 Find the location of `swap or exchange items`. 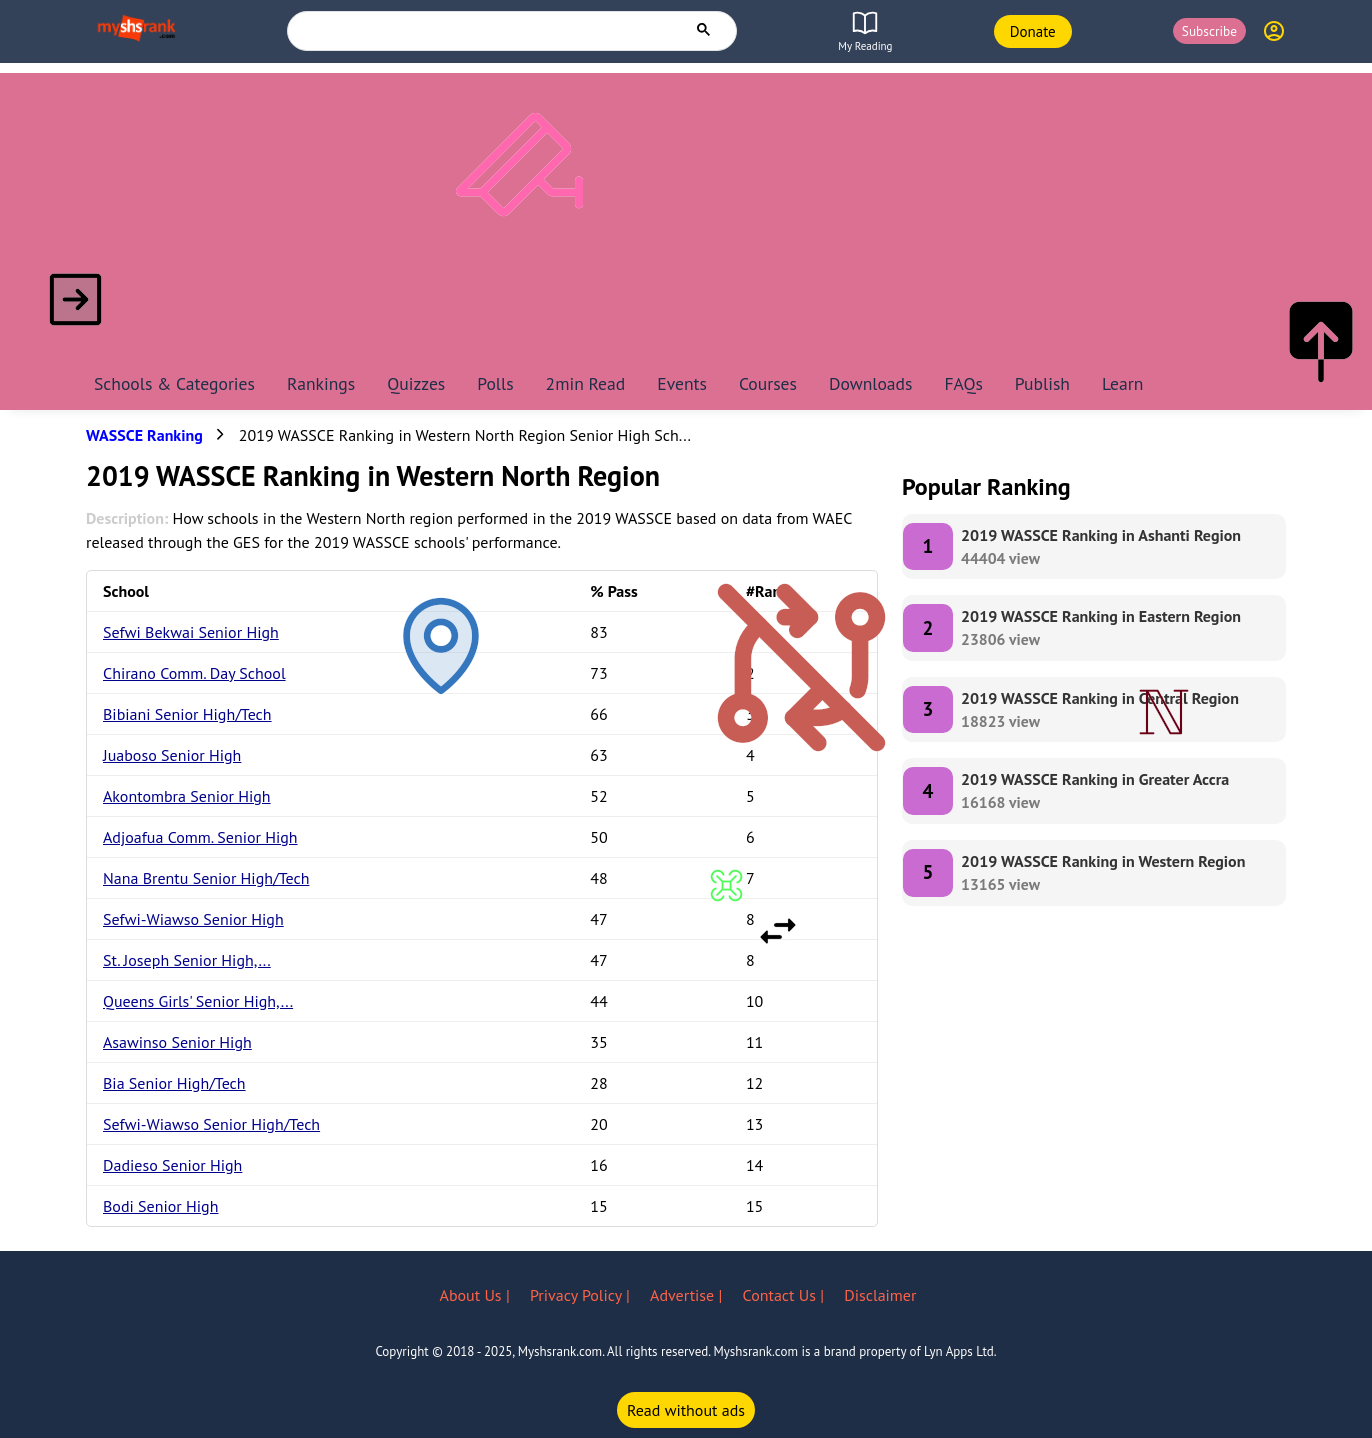

swap or exchange items is located at coordinates (778, 931).